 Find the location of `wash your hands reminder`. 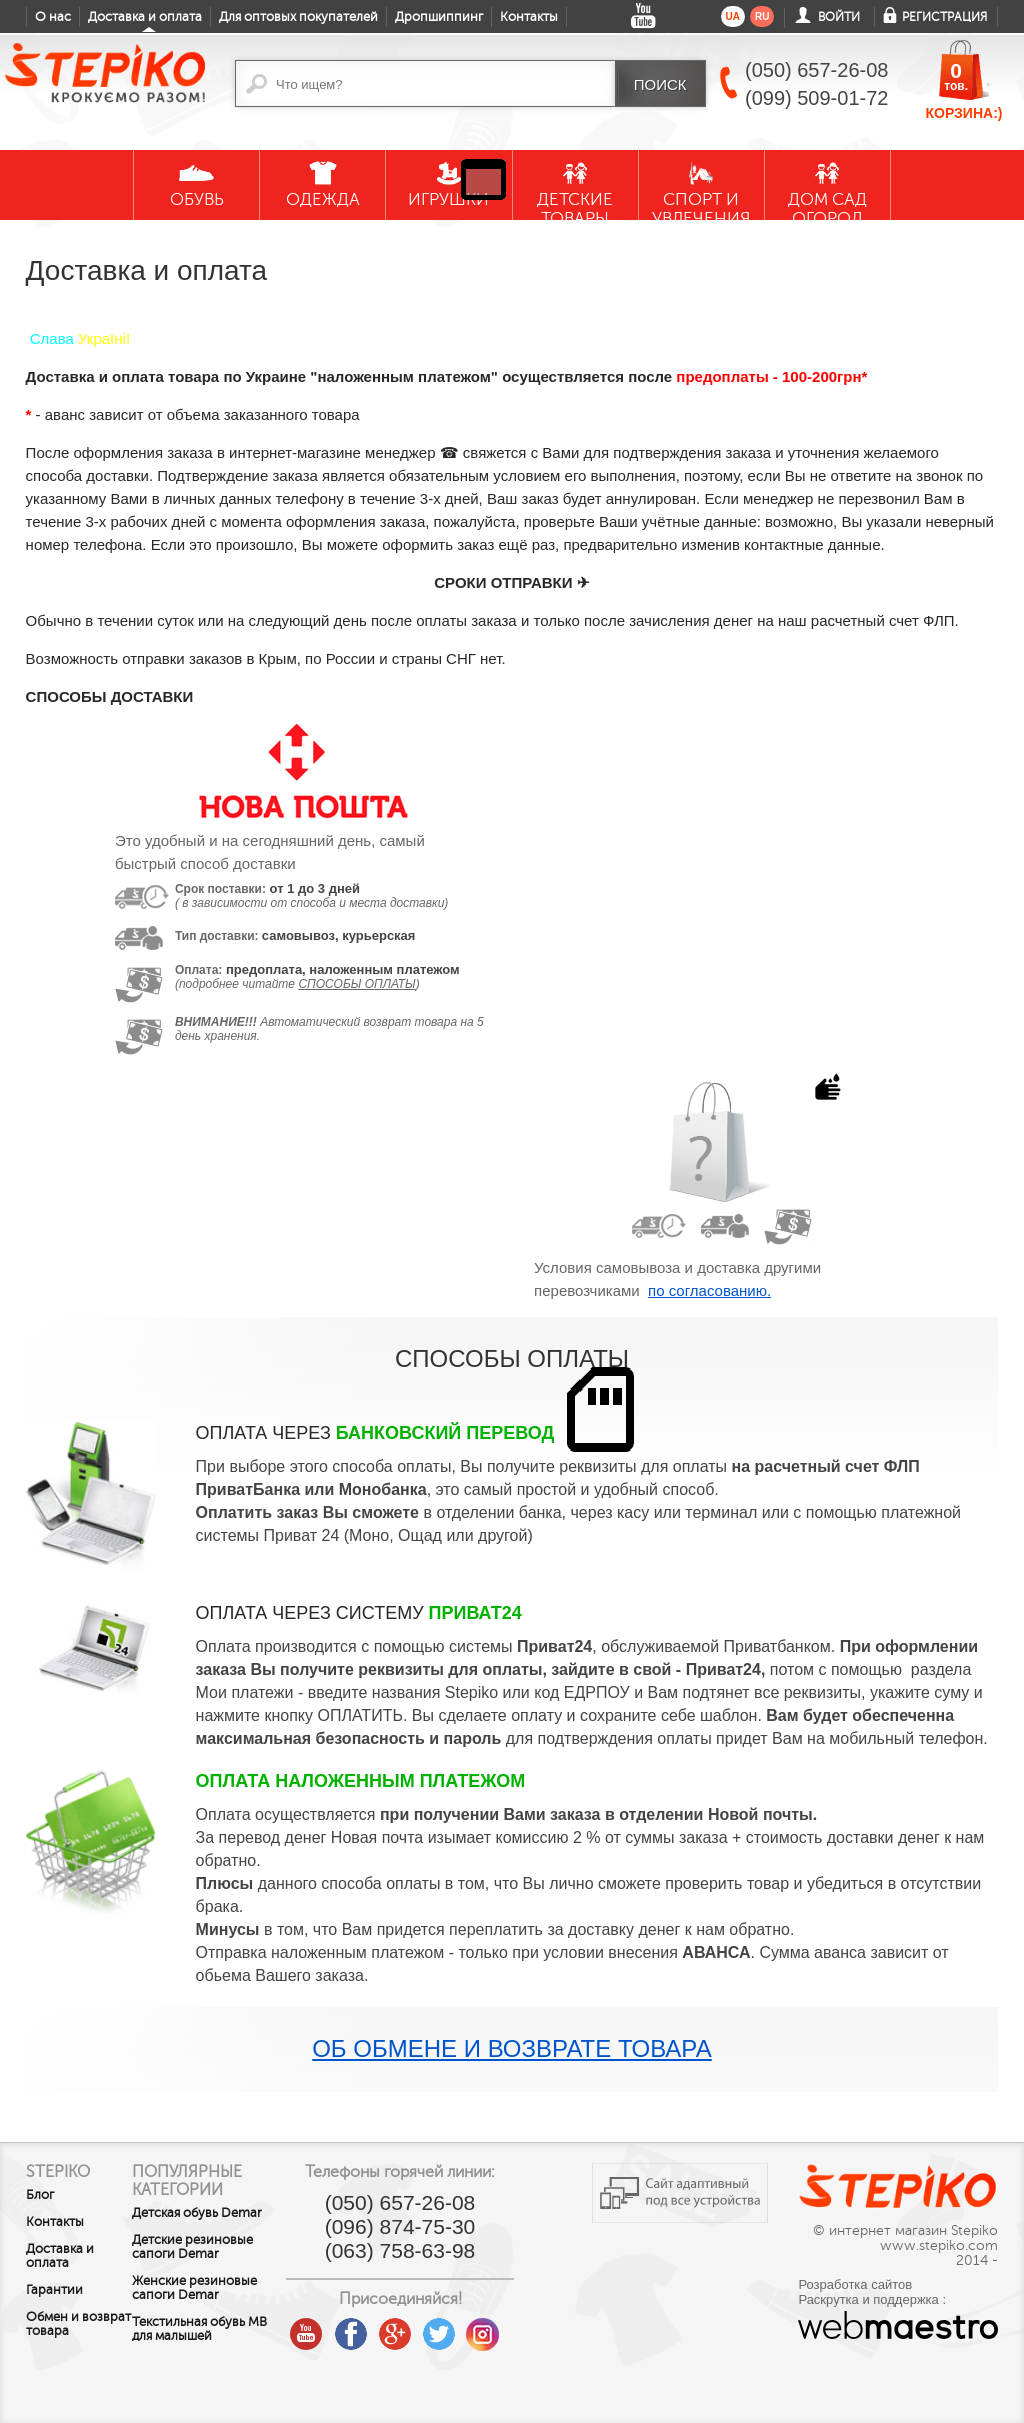

wash your hands reminder is located at coordinates (828, 1086).